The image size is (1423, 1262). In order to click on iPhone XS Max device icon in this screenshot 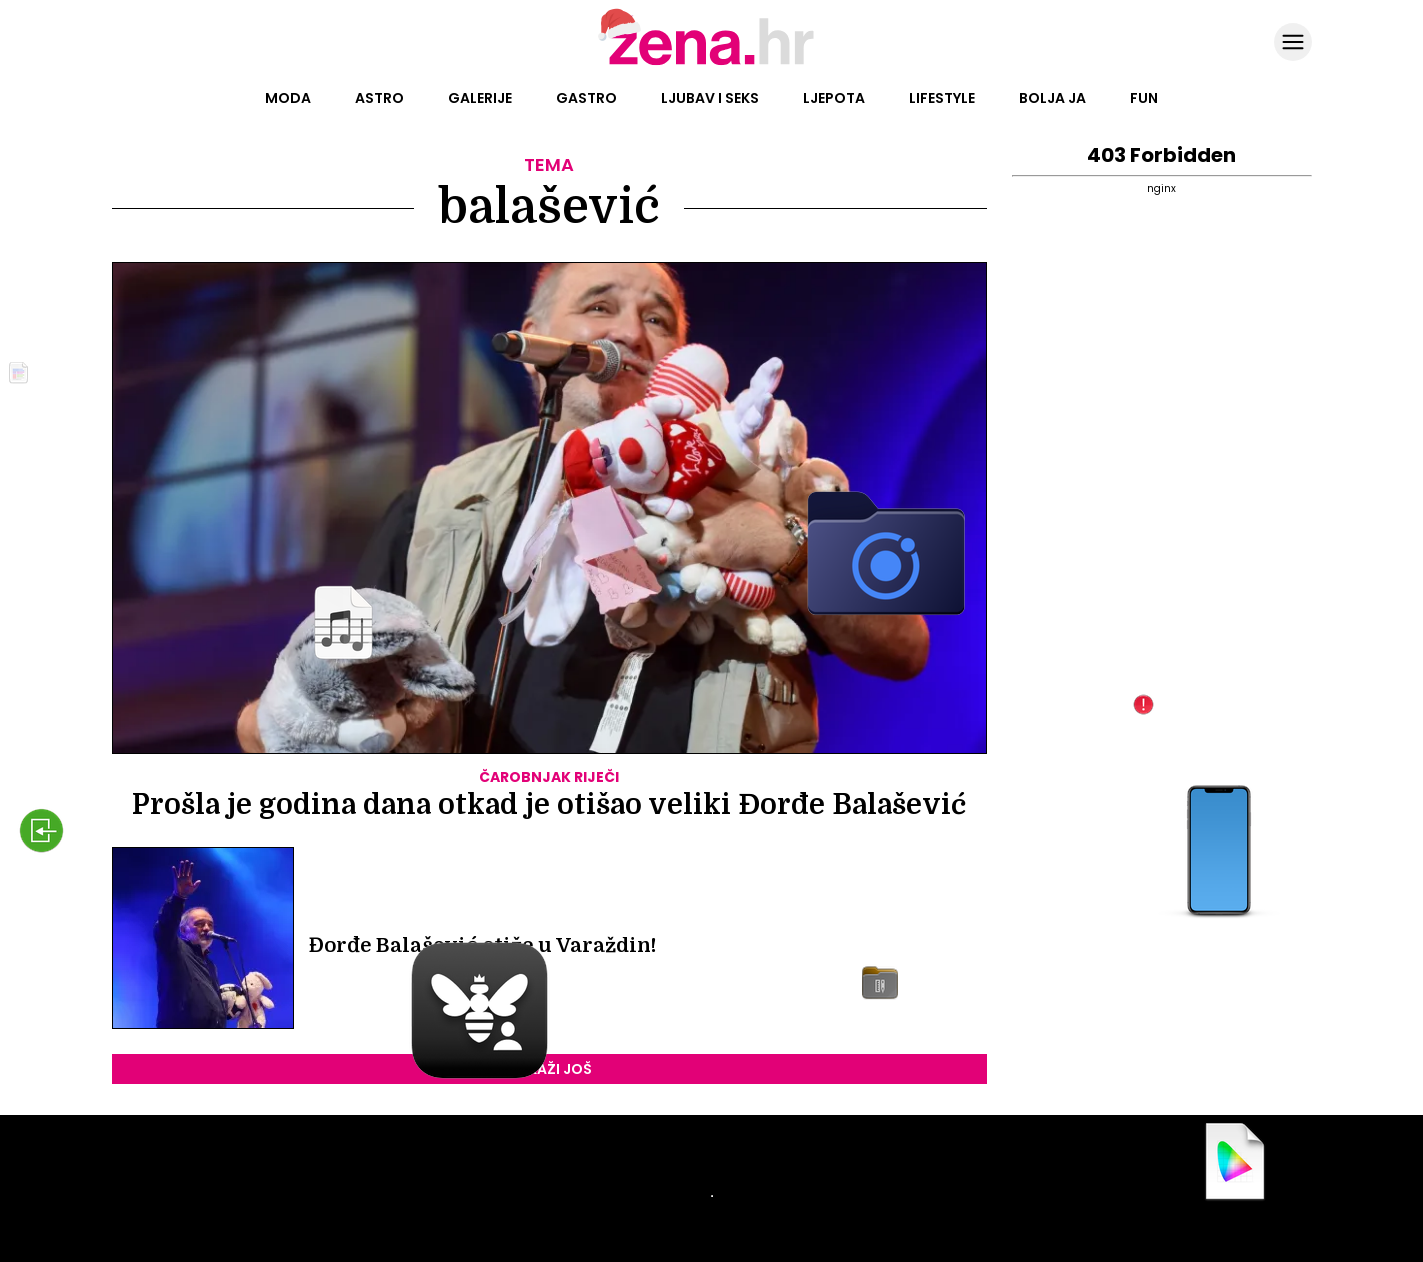, I will do `click(1219, 852)`.